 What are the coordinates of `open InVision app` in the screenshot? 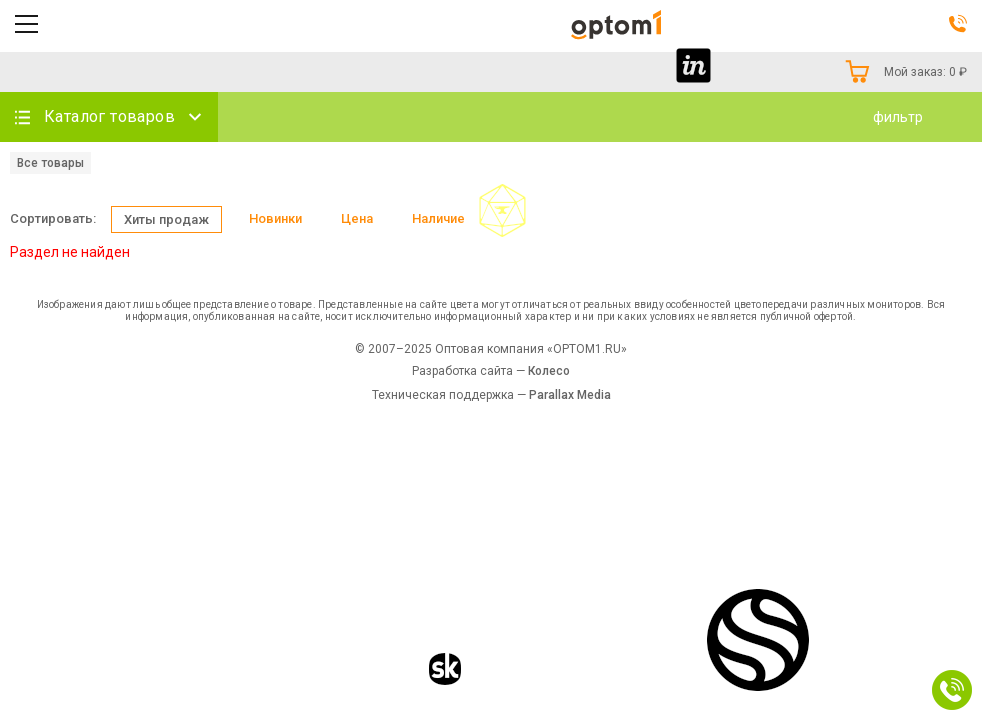 It's located at (693, 65).